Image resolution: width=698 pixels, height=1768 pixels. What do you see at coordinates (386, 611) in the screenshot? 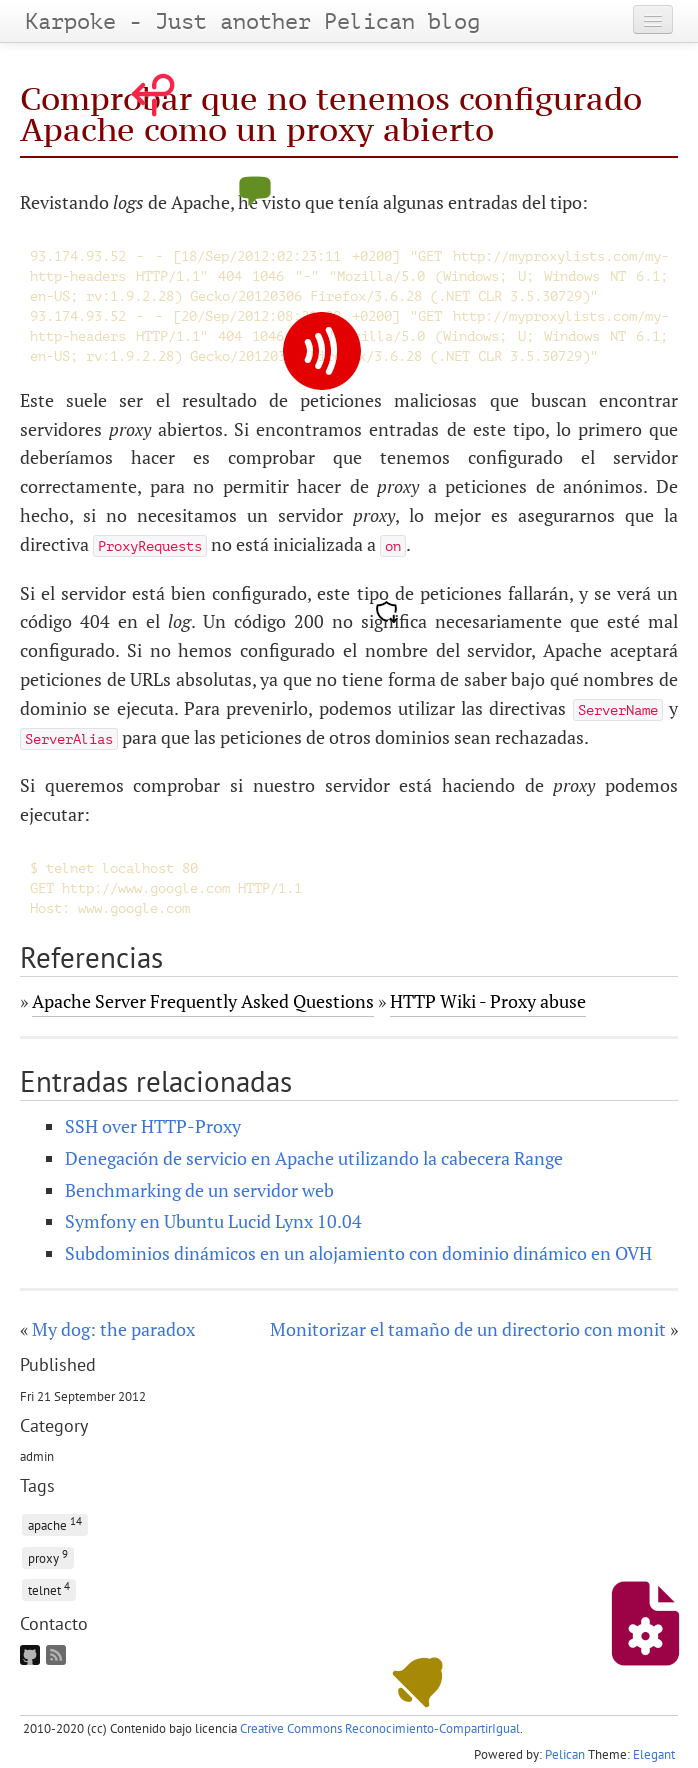
I see `security level decreased` at bounding box center [386, 611].